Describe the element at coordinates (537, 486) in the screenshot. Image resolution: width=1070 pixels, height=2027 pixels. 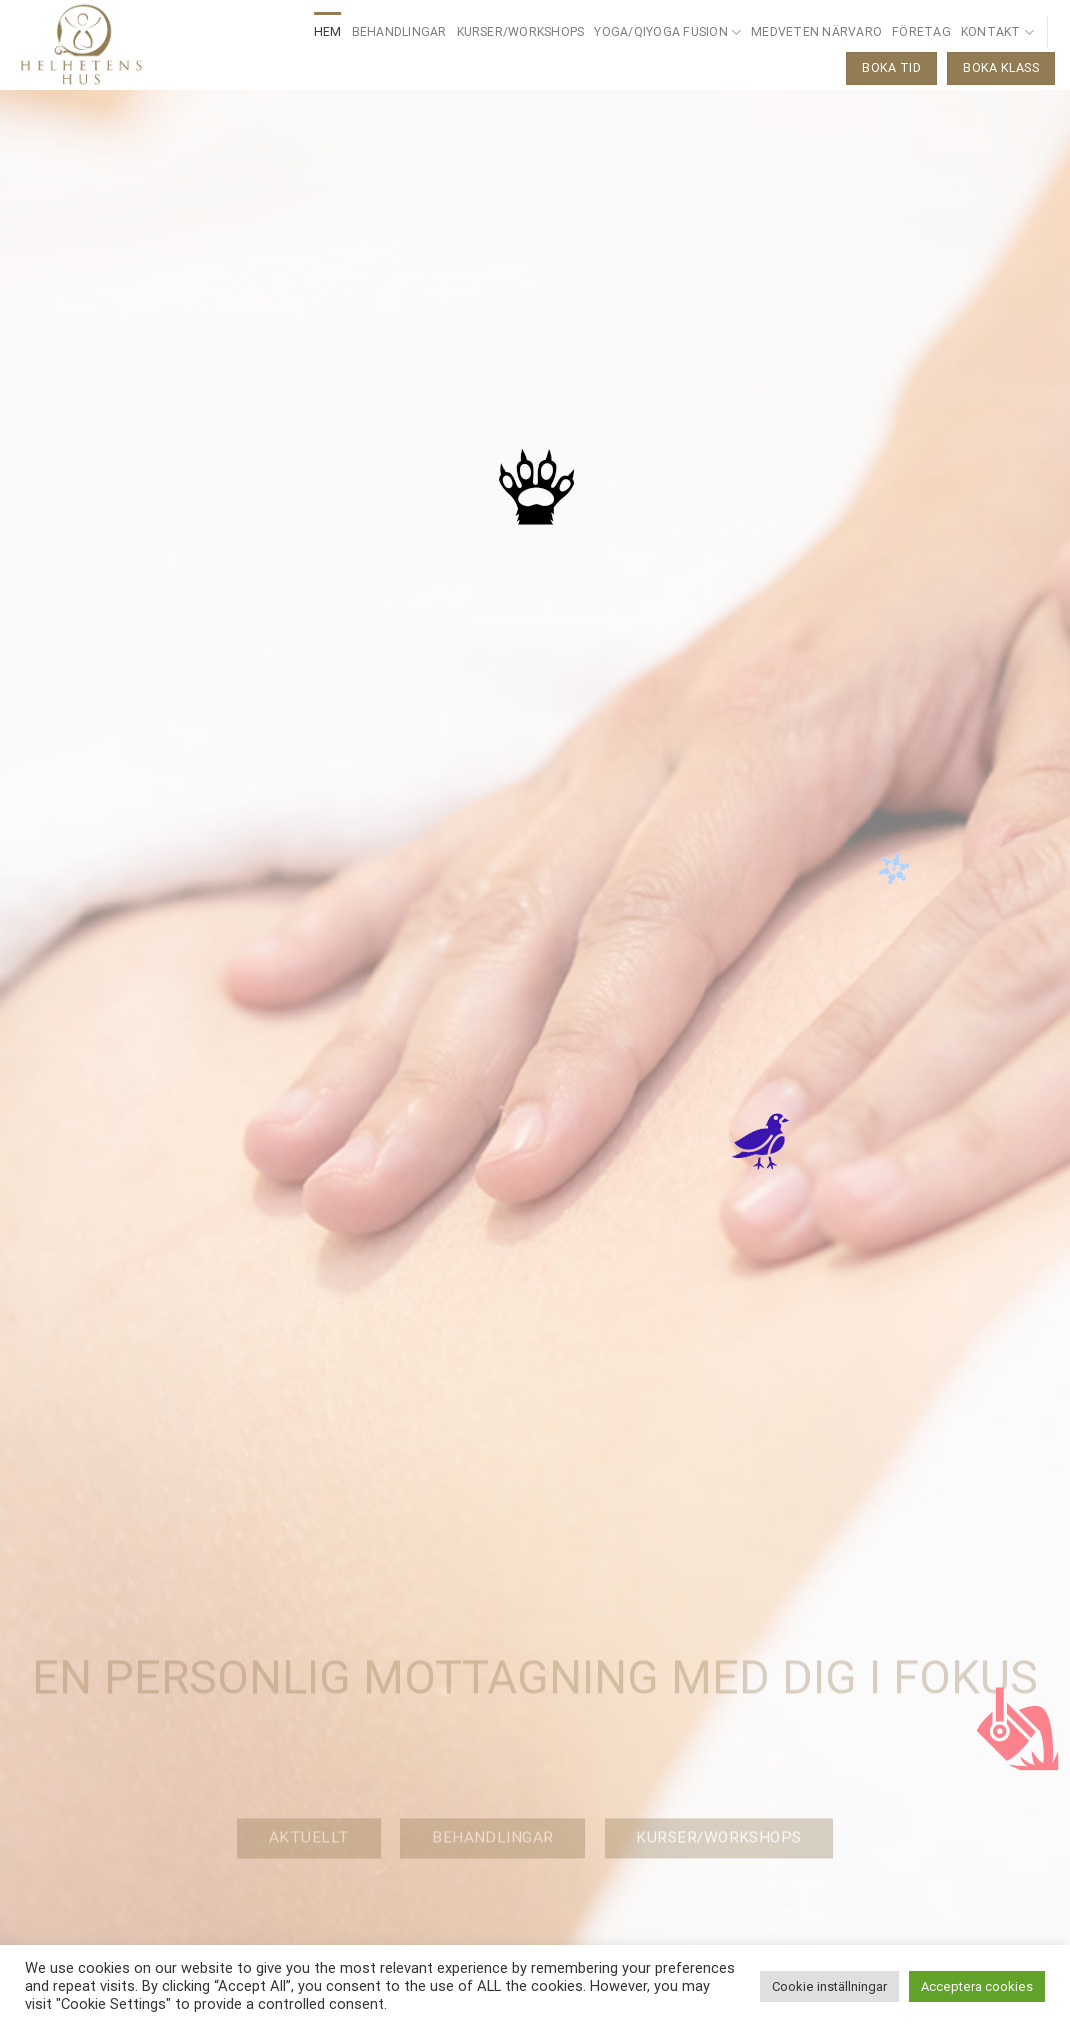
I see `access pet-related features or settings` at that location.